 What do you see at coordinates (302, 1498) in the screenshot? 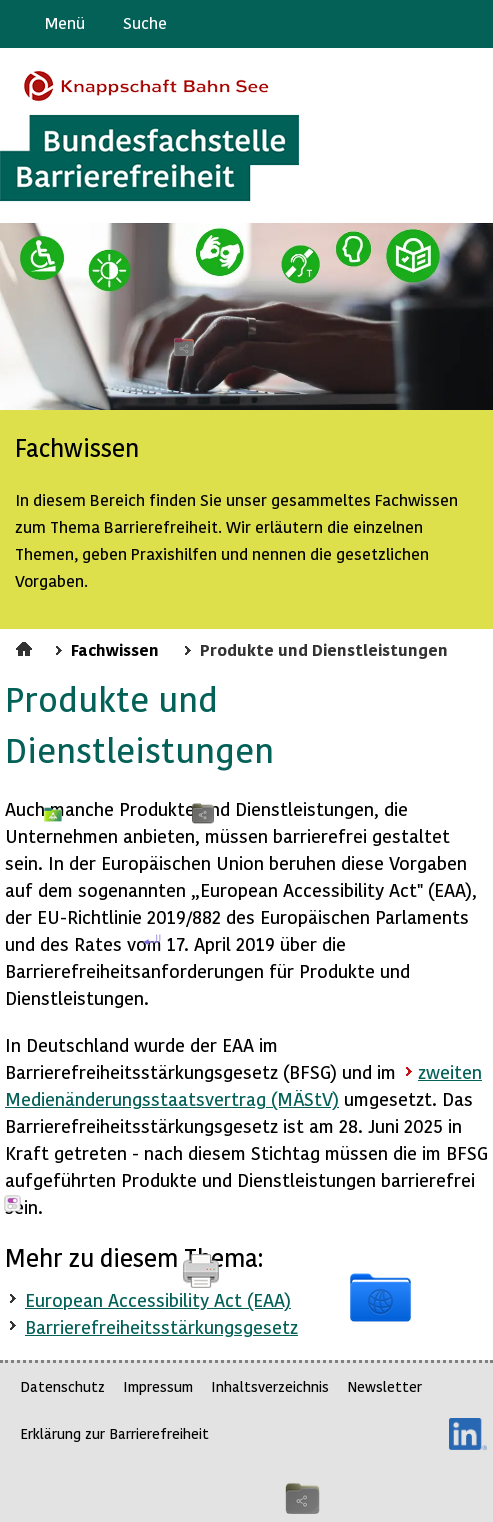
I see `access your public shared files folder` at bounding box center [302, 1498].